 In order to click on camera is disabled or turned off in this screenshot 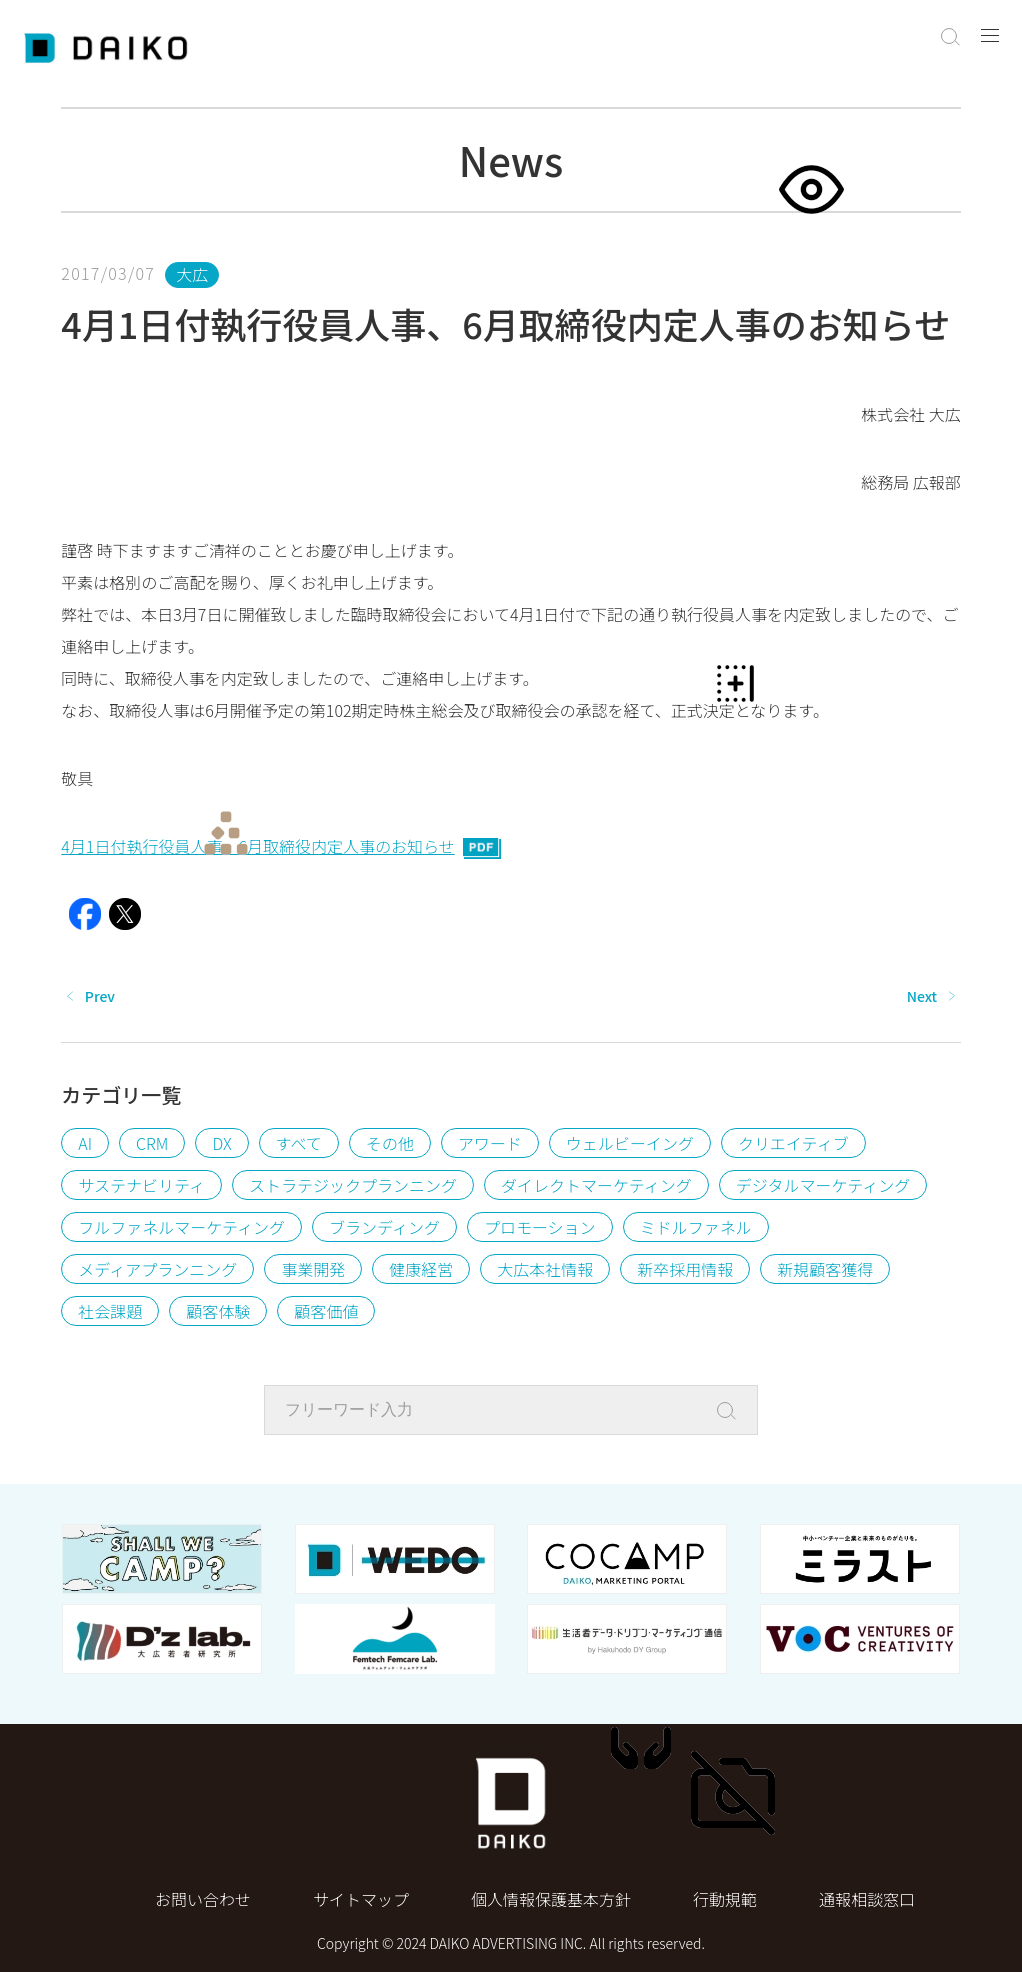, I will do `click(733, 1793)`.